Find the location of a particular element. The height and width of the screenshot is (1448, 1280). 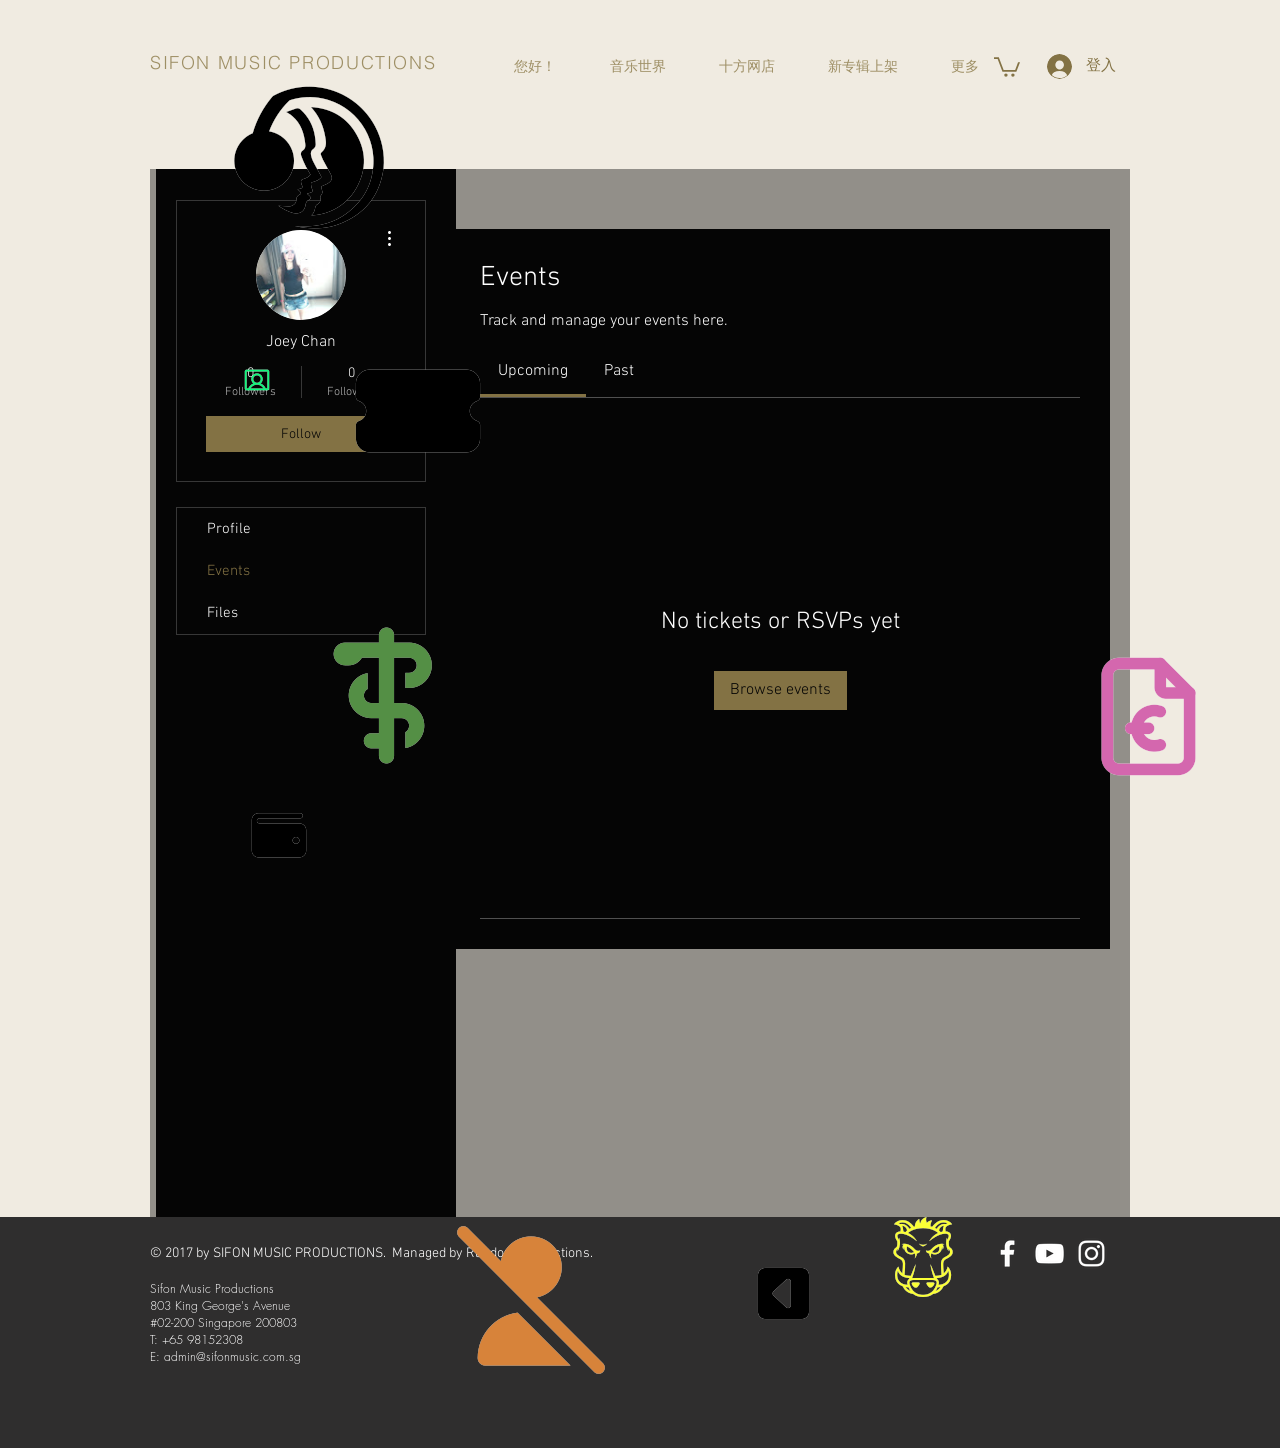

access your tickets or passes is located at coordinates (418, 411).